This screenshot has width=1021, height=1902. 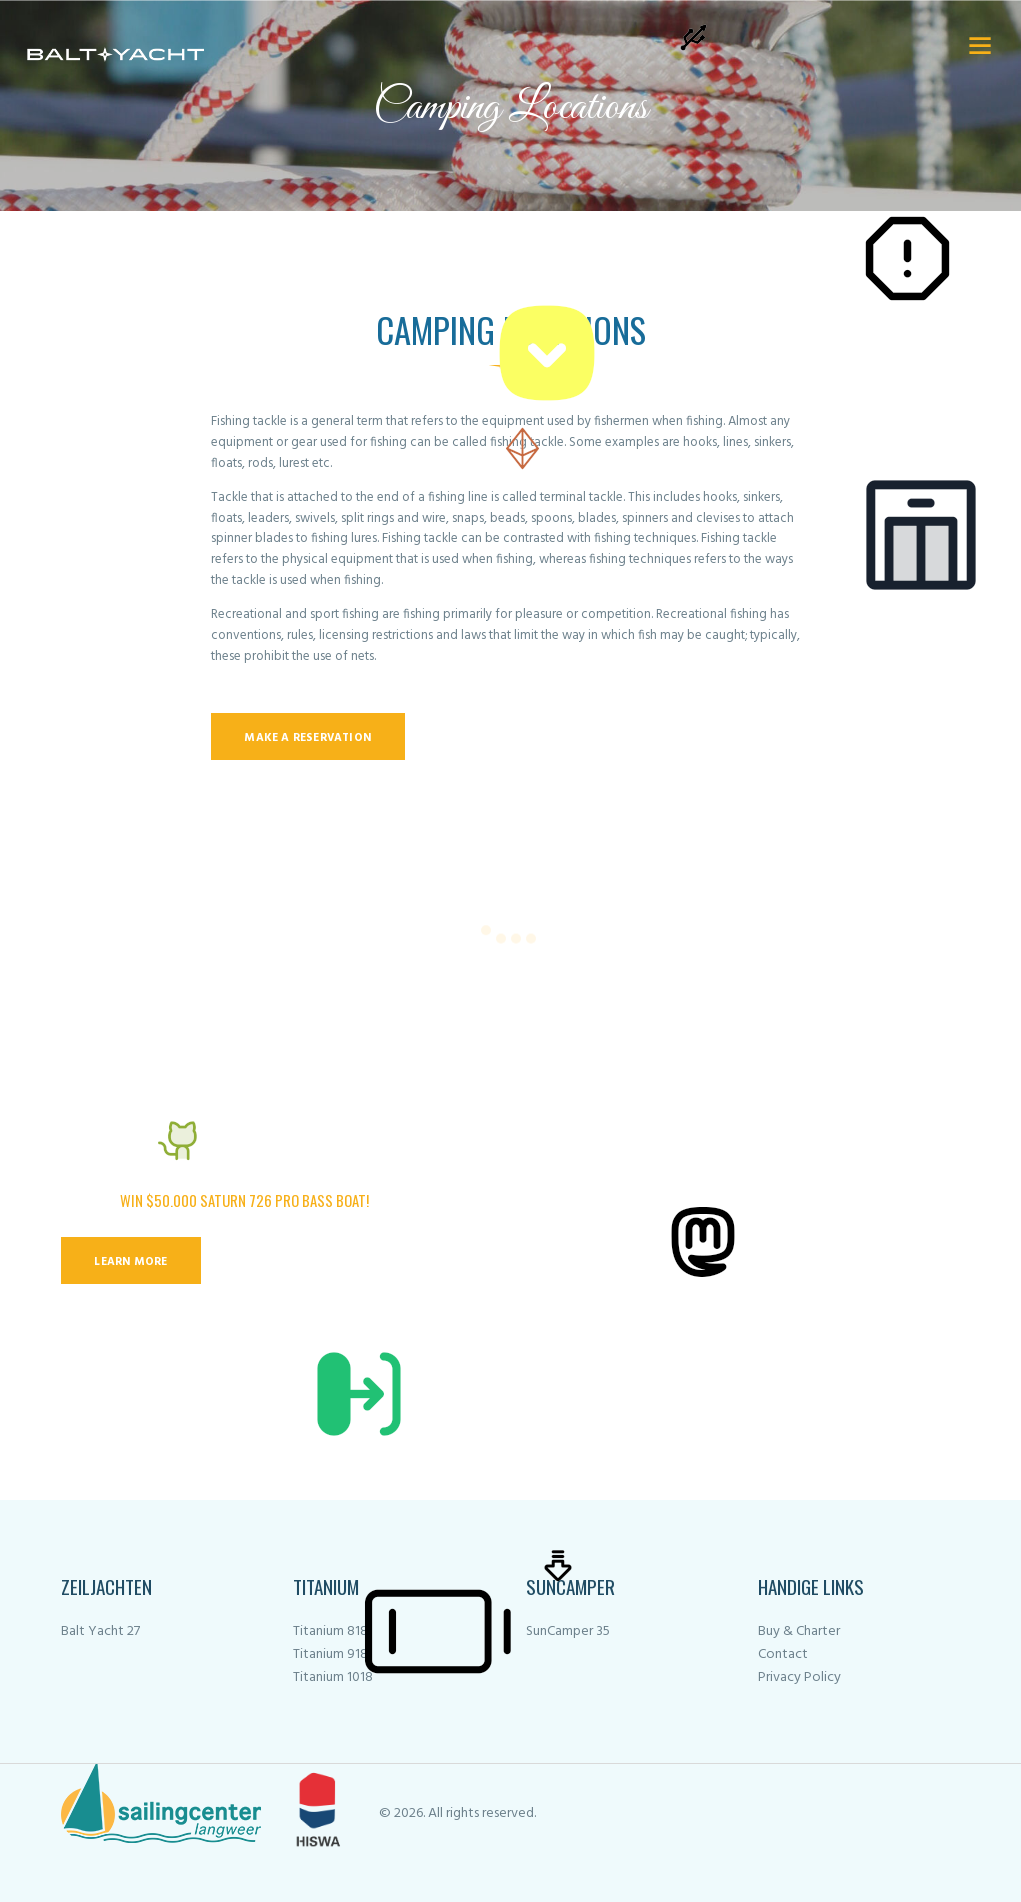 What do you see at coordinates (921, 535) in the screenshot?
I see `indicates elevator access nearby` at bounding box center [921, 535].